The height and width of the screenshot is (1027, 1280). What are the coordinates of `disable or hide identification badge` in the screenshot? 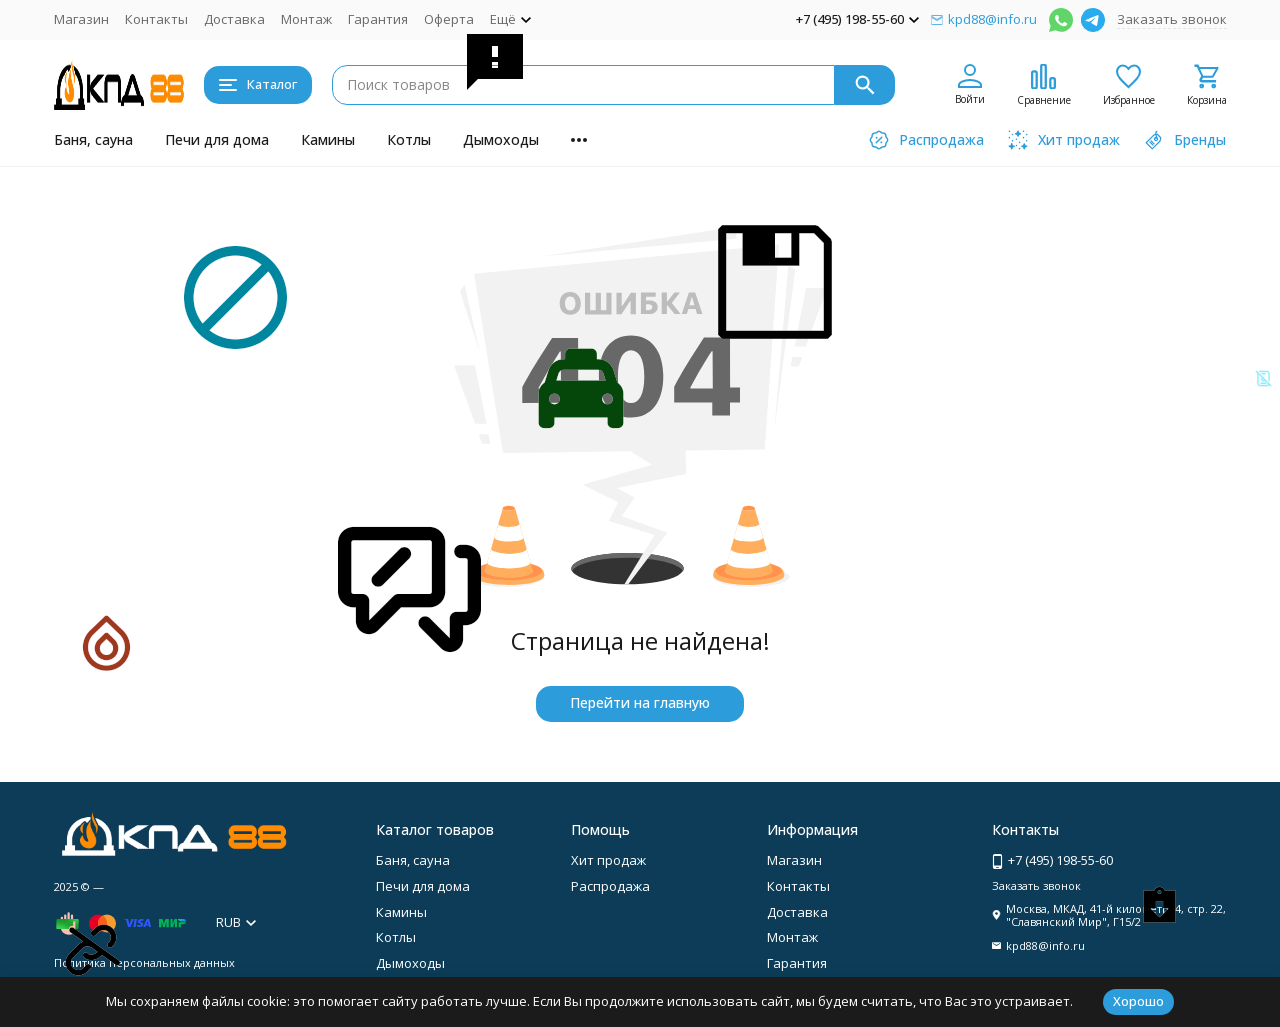 It's located at (1263, 378).